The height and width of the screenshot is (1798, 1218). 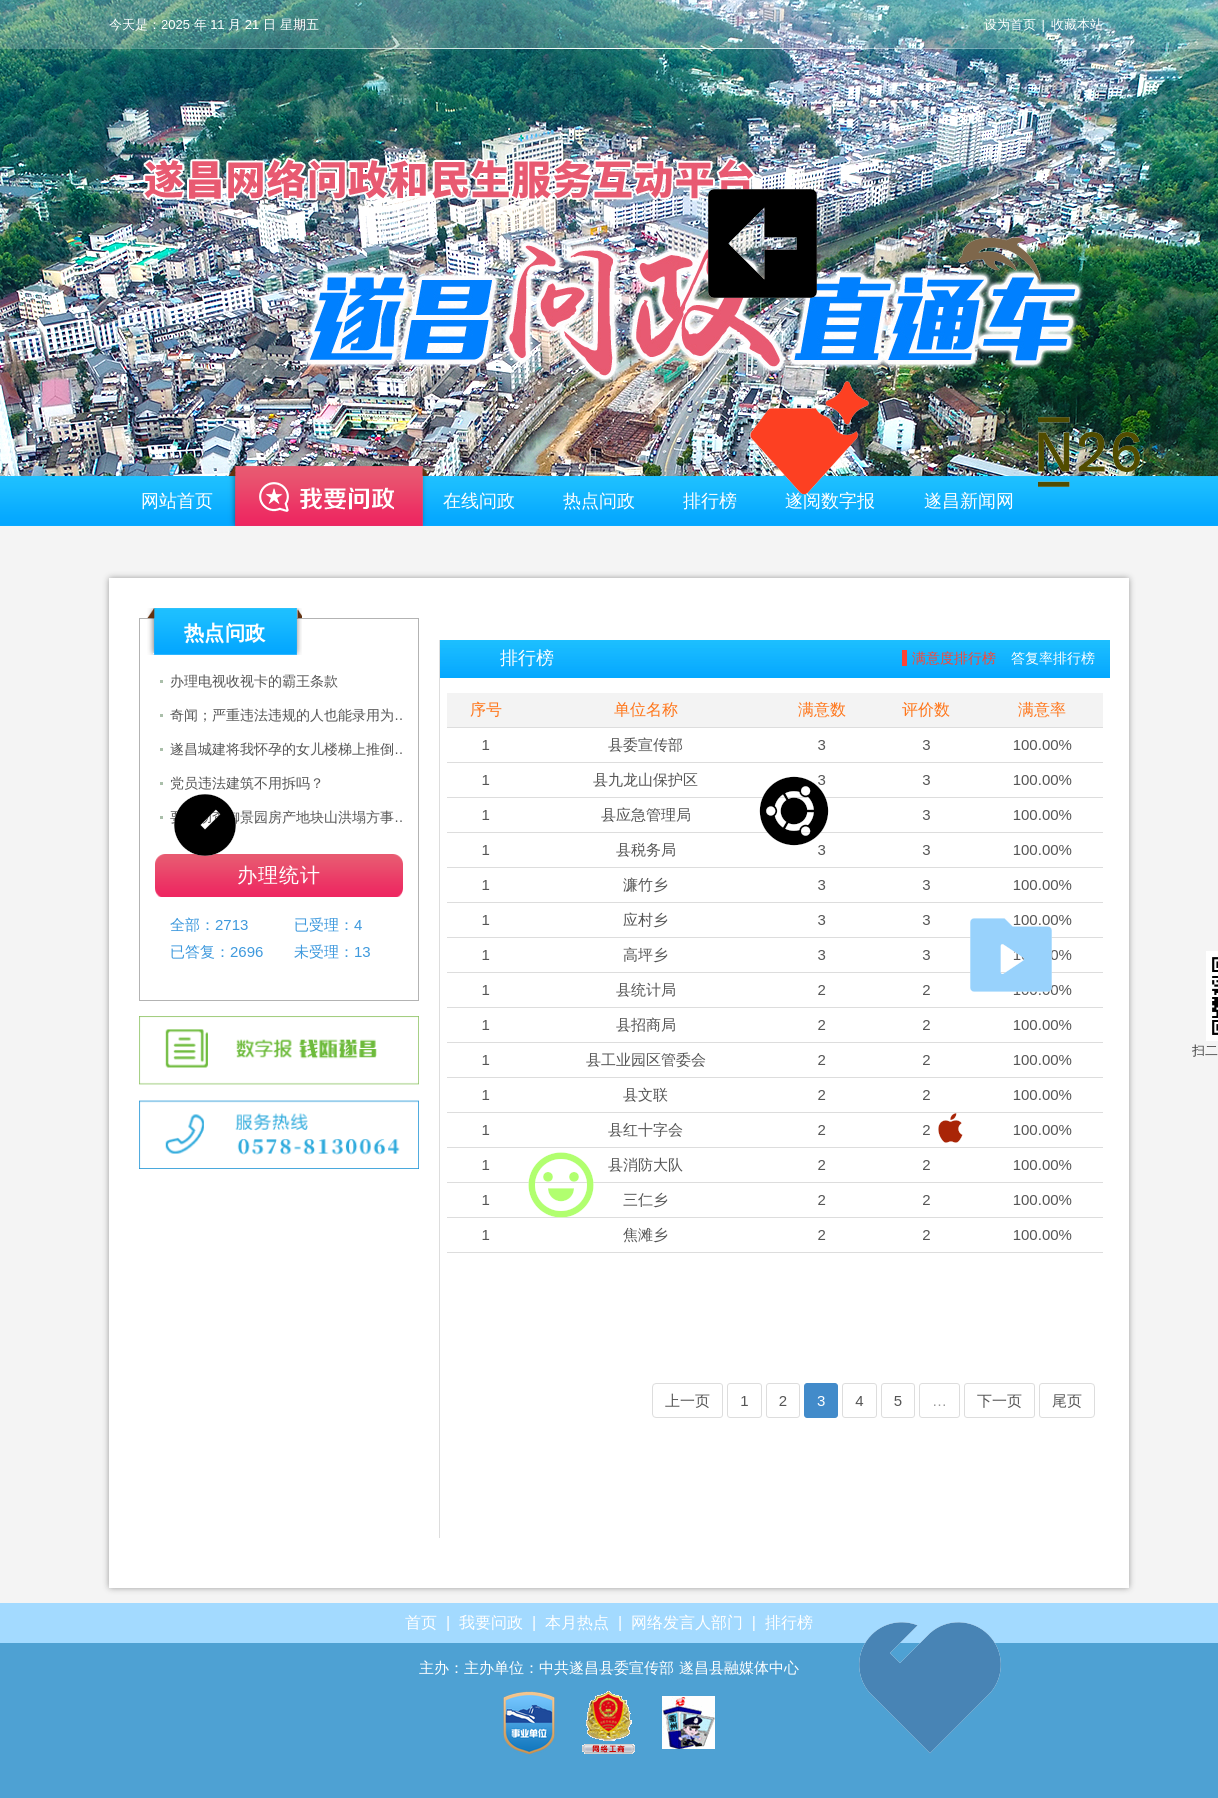 What do you see at coordinates (205, 825) in the screenshot?
I see `start or set a timer` at bounding box center [205, 825].